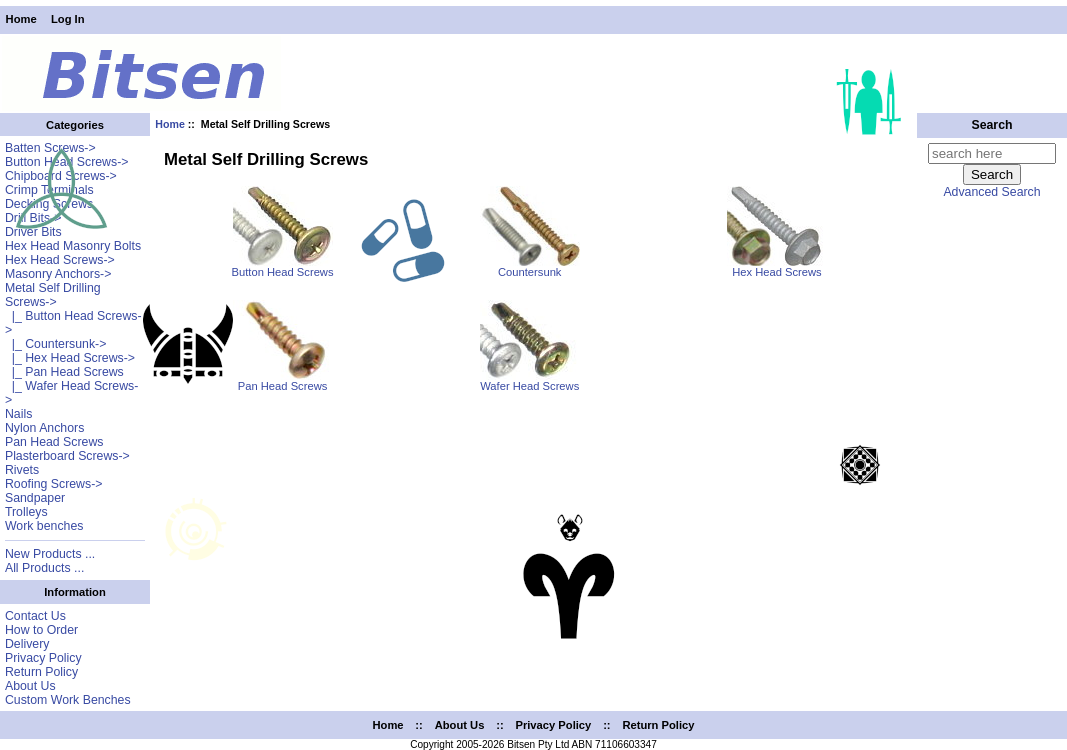 This screenshot has height=750, width=1067. Describe the element at coordinates (570, 528) in the screenshot. I see `select hyena character or avatar` at that location.